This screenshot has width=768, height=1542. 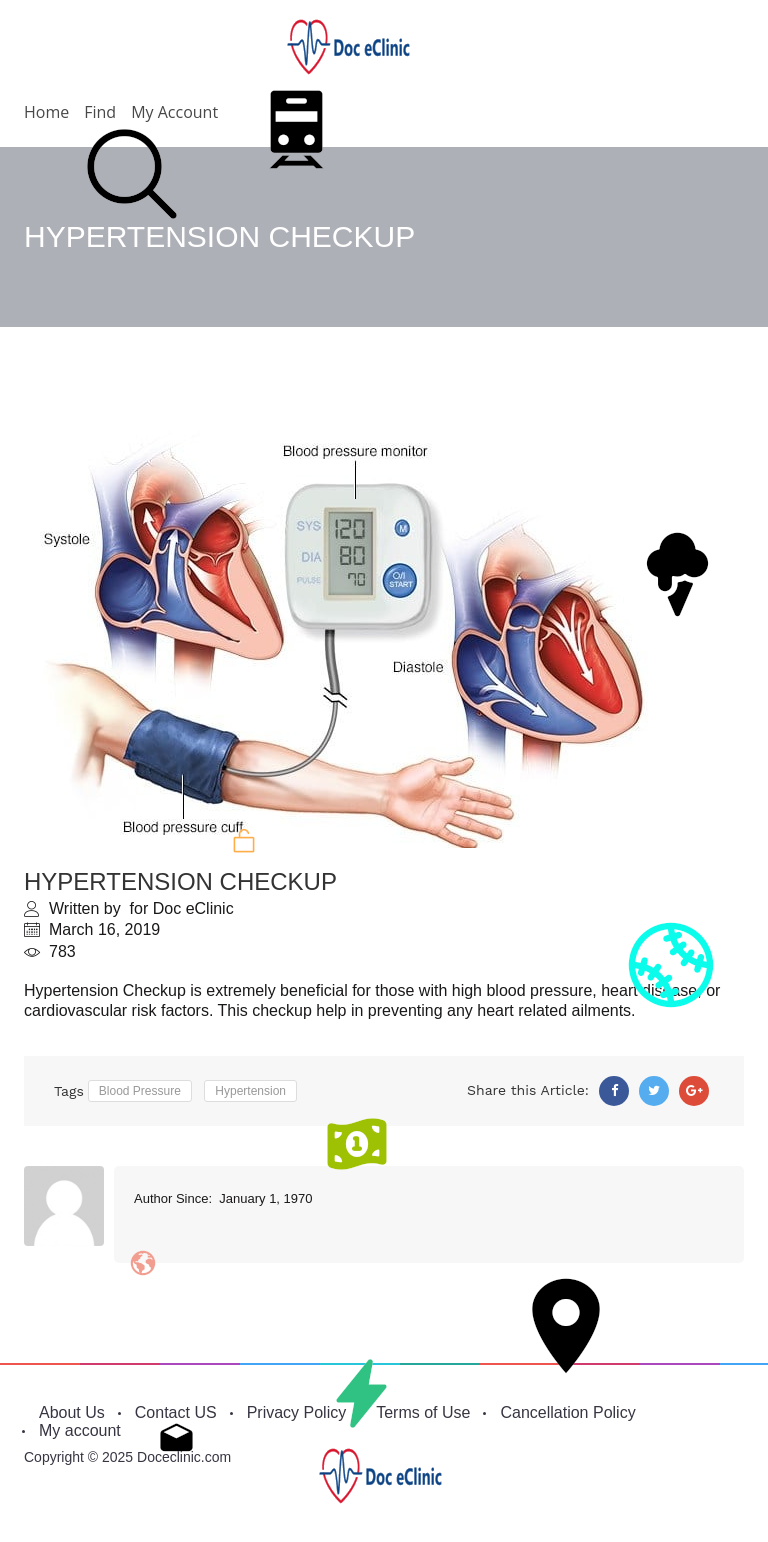 What do you see at coordinates (176, 1437) in the screenshot?
I see `view an opened email message` at bounding box center [176, 1437].